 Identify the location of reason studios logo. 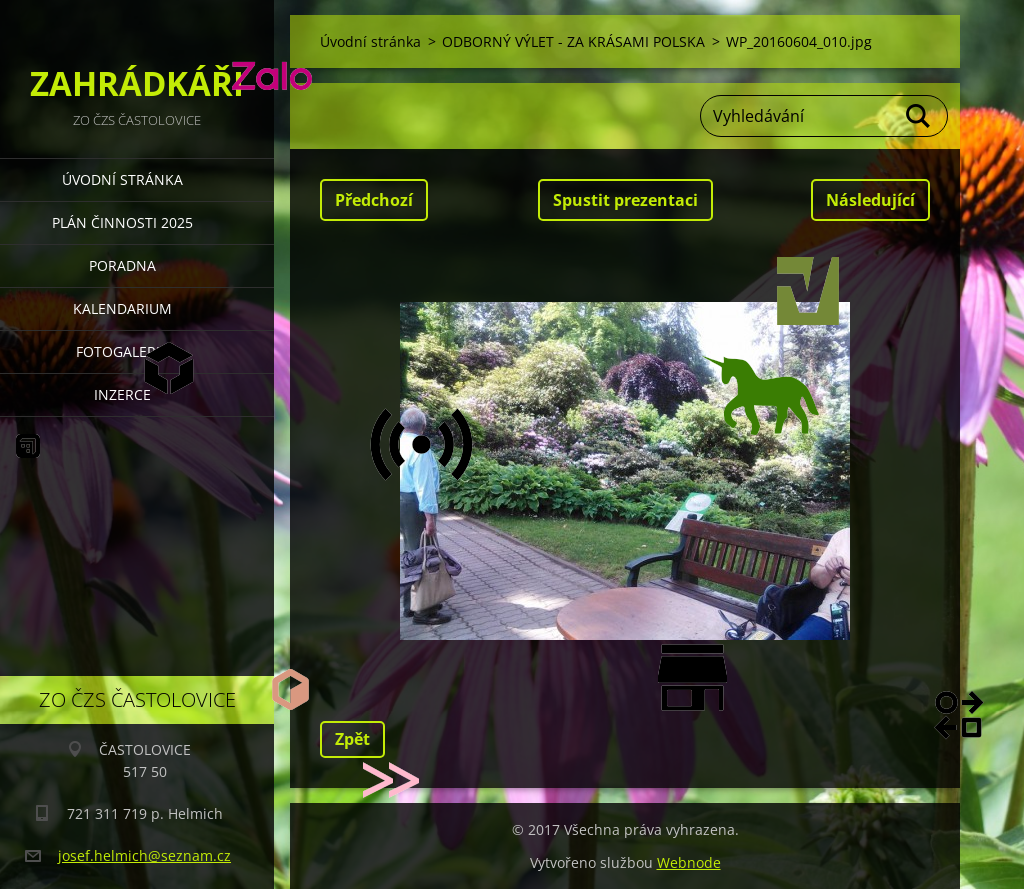
(290, 689).